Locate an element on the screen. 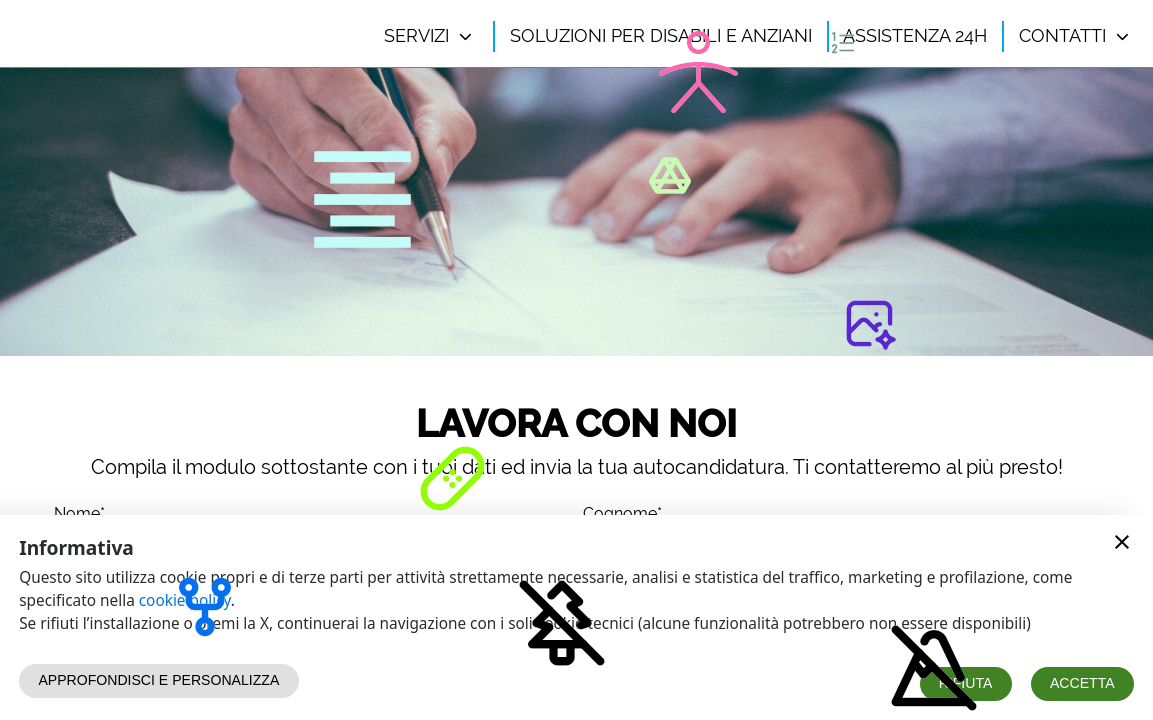  enhance photo with AI or magic effects is located at coordinates (869, 323).